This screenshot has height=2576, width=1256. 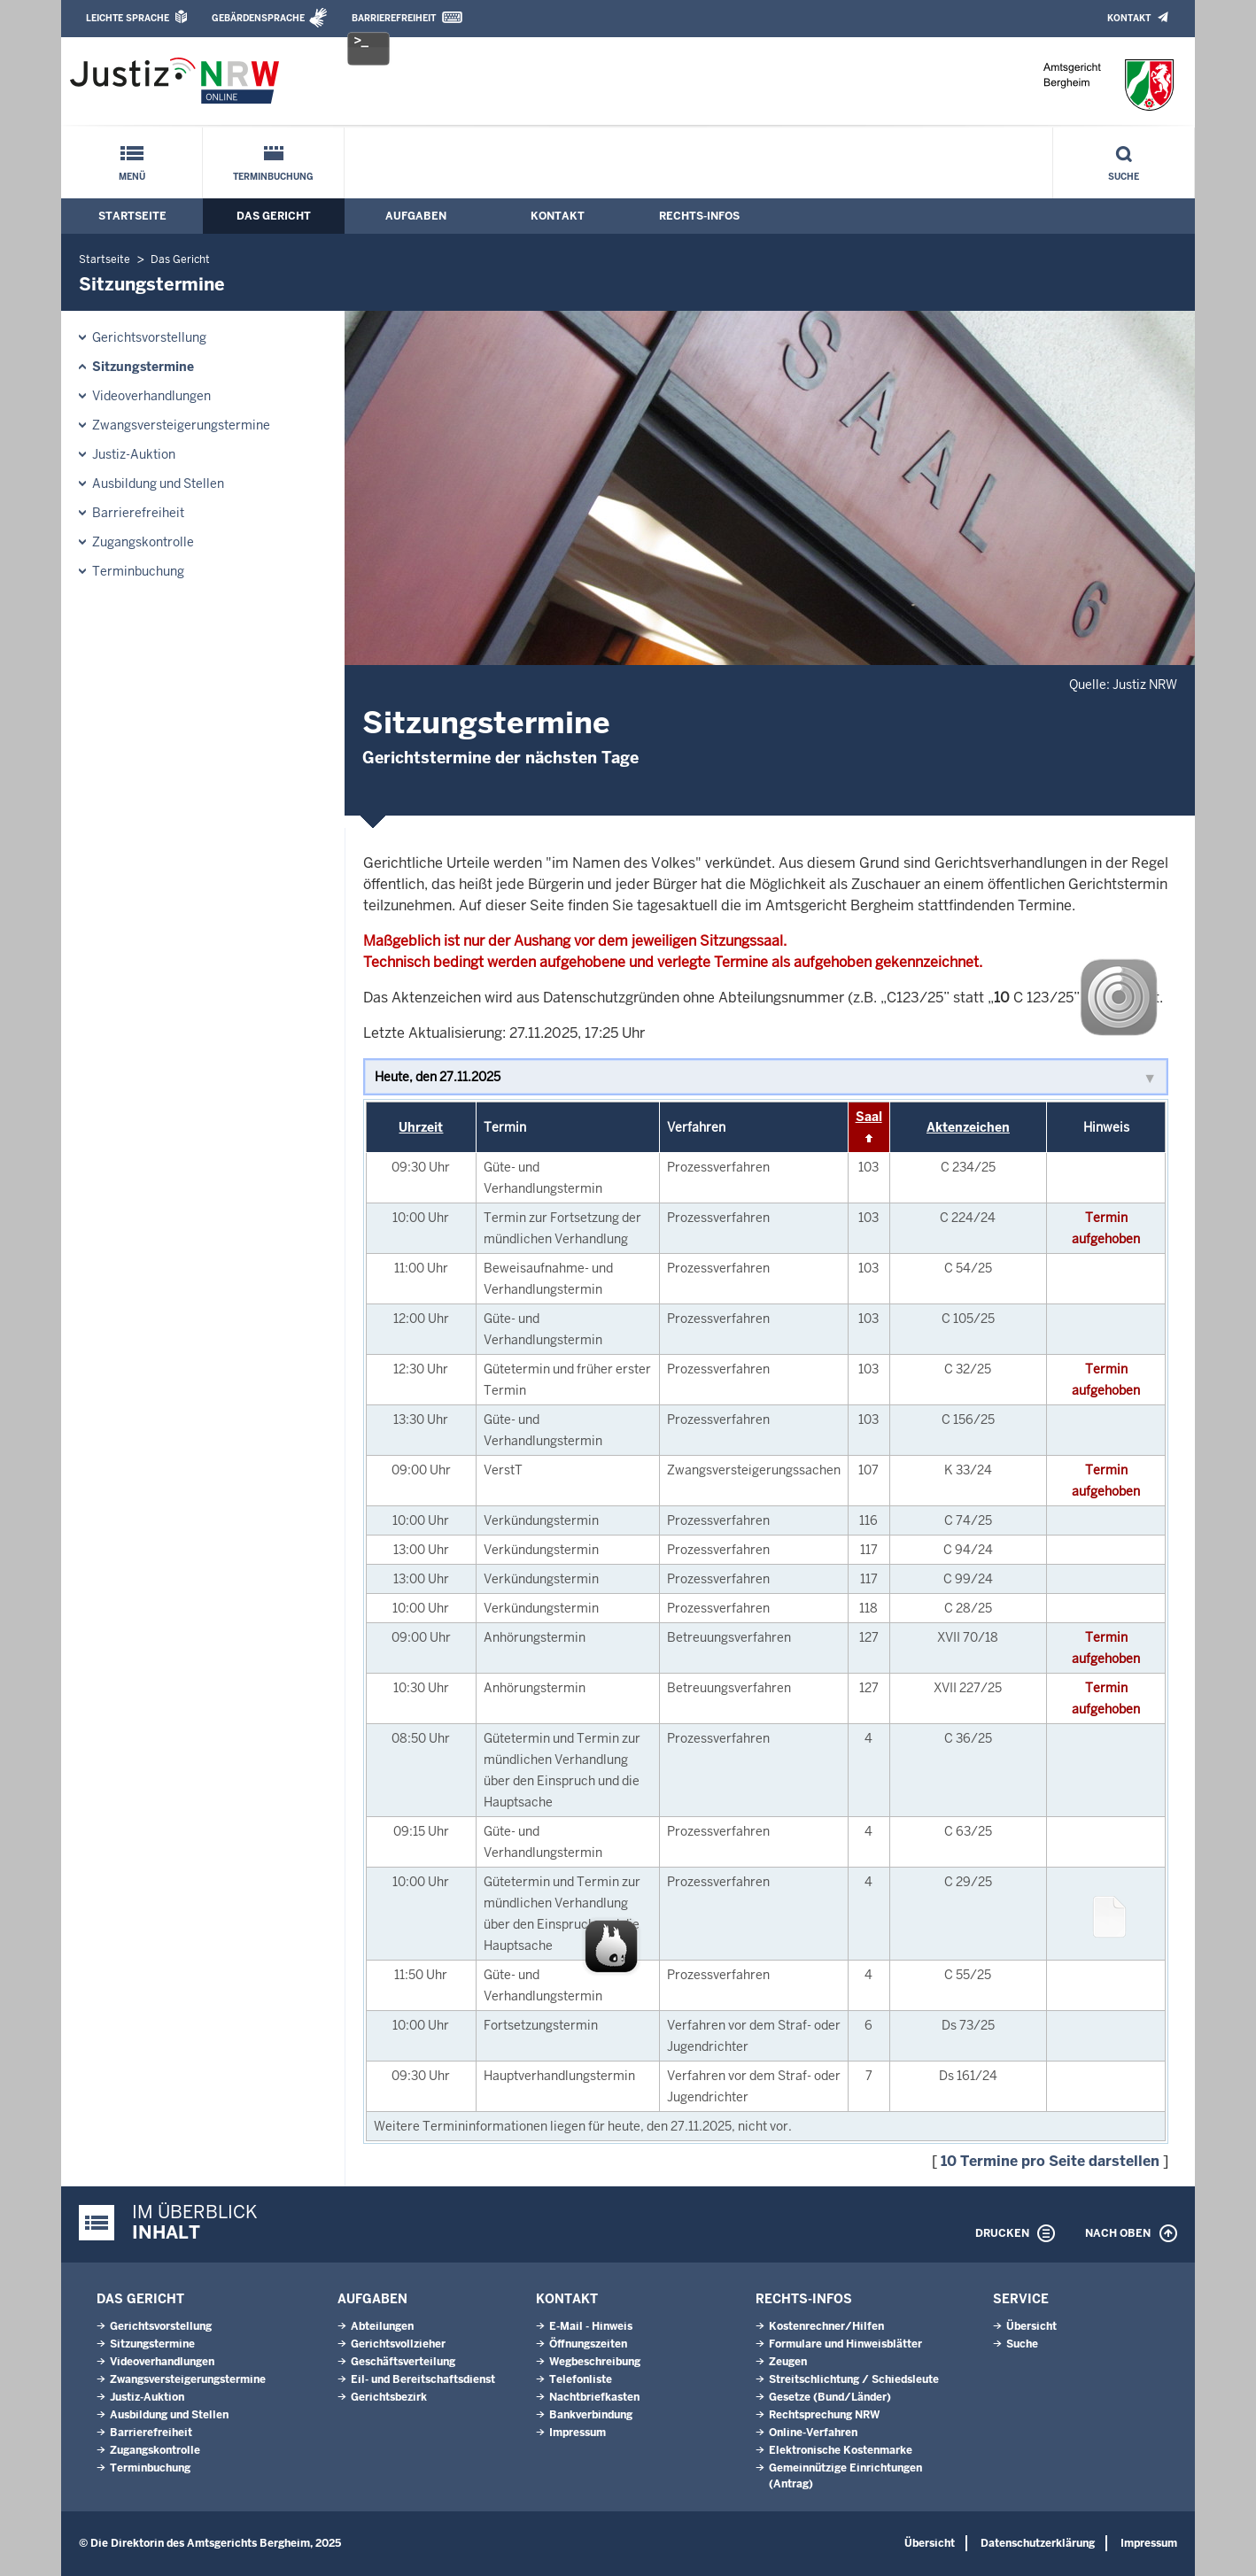 What do you see at coordinates (1109, 1916) in the screenshot?
I see `indicates an empty or zero-byte file` at bounding box center [1109, 1916].